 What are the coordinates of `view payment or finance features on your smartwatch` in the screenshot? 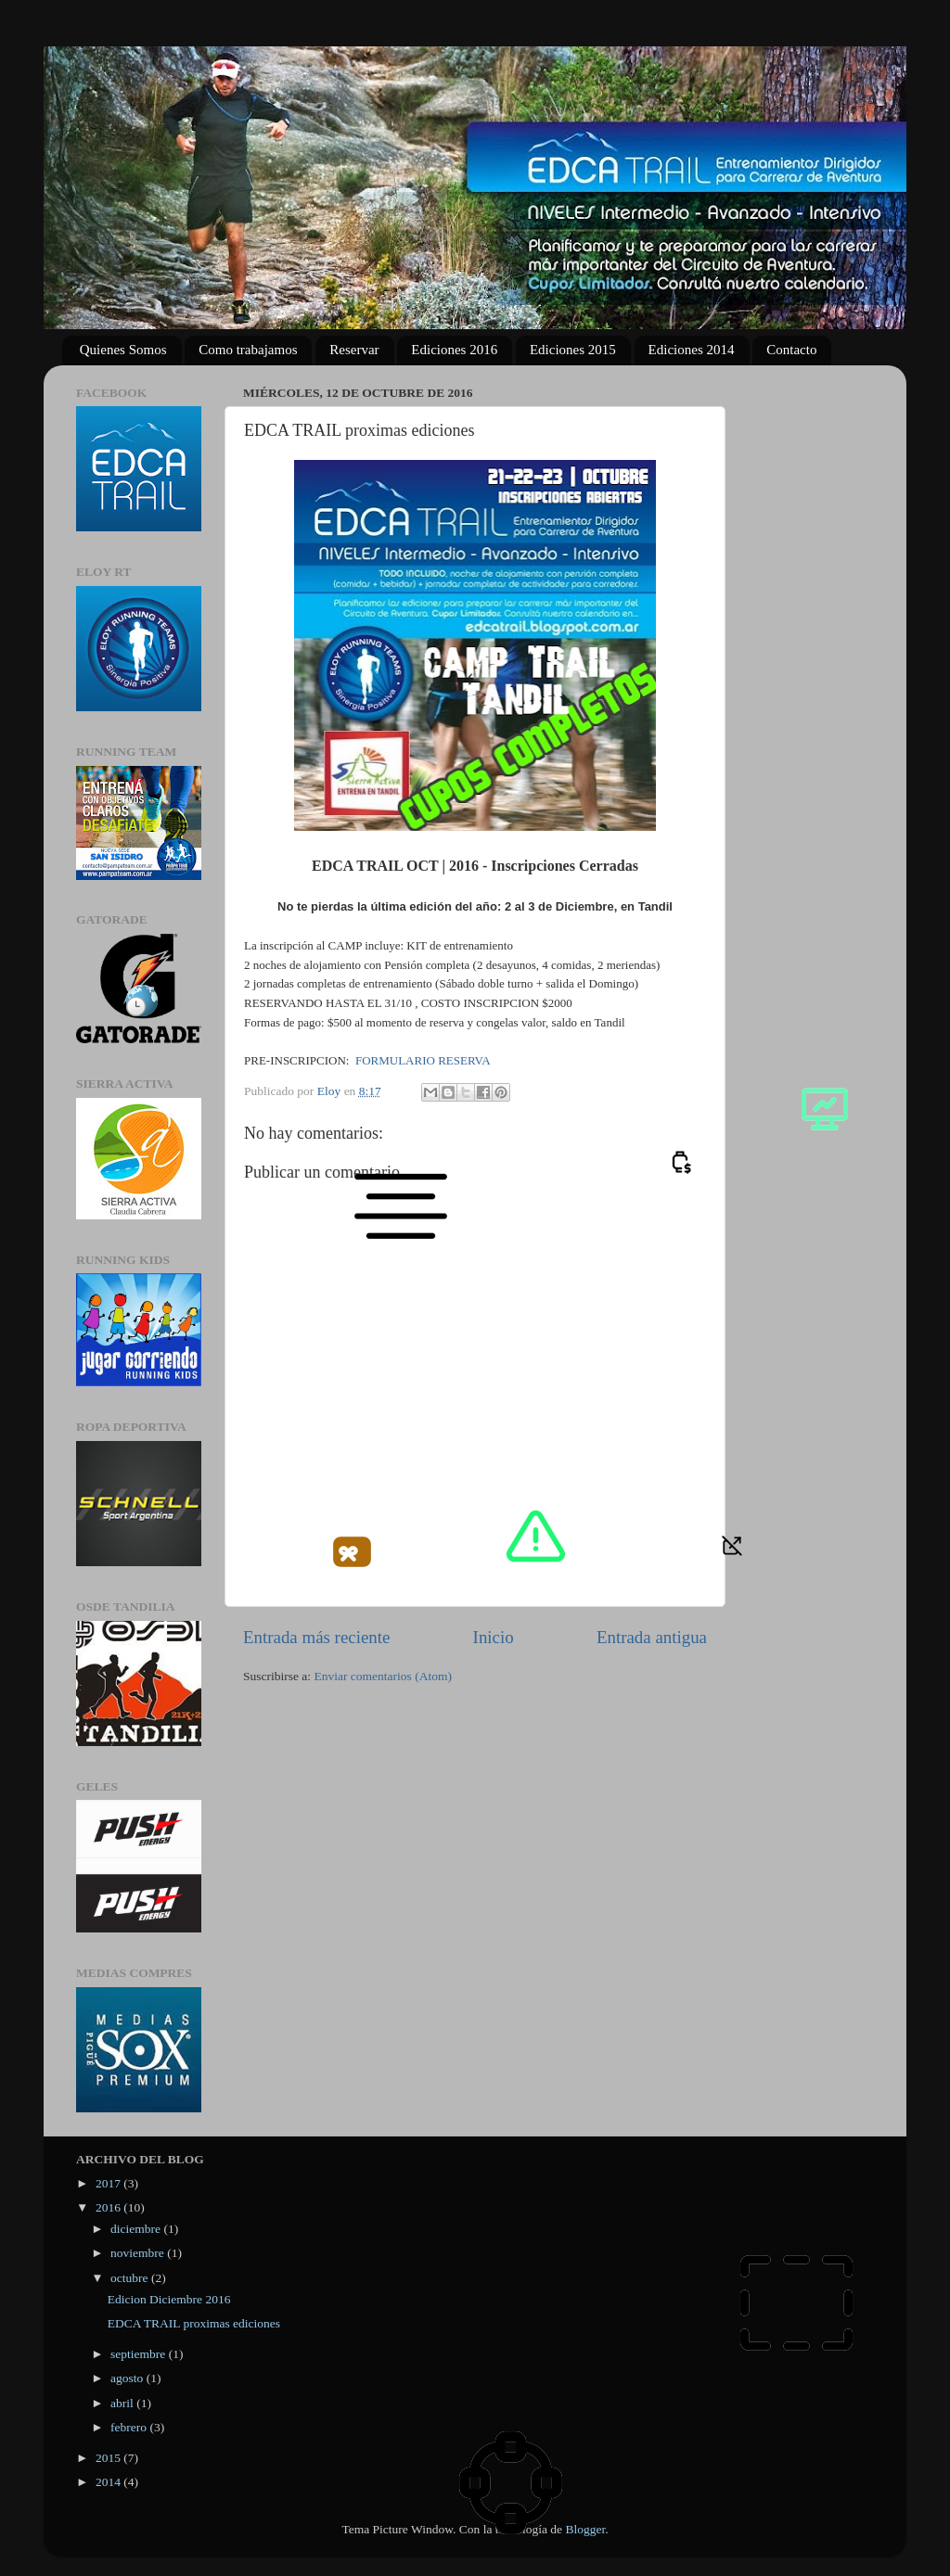 It's located at (680, 1162).